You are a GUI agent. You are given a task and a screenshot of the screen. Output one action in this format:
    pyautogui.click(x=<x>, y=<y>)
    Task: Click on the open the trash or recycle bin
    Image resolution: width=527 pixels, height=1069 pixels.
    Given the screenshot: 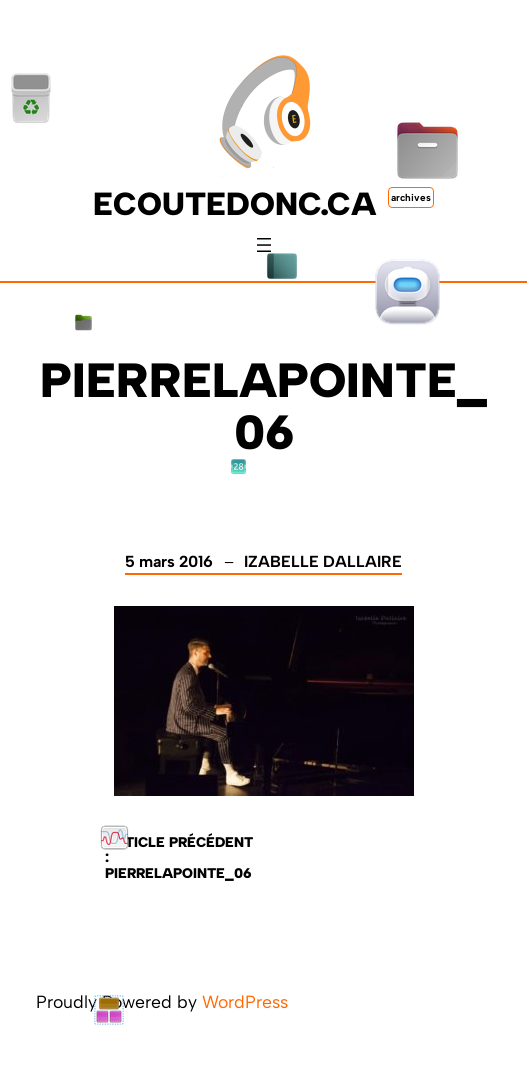 What is the action you would take?
    pyautogui.click(x=31, y=98)
    